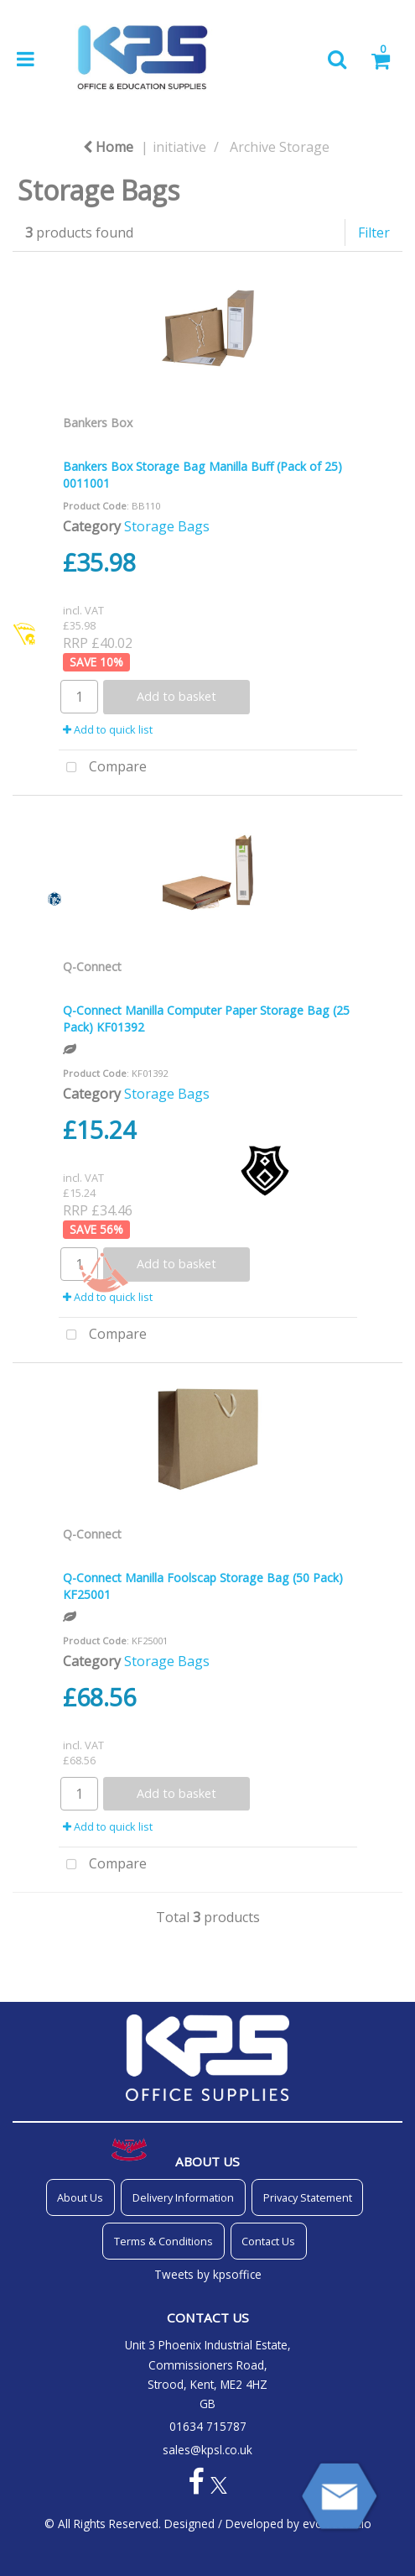 The image size is (415, 2576). Describe the element at coordinates (129, 2145) in the screenshot. I see `trap or hazard indicator in a game interface` at that location.